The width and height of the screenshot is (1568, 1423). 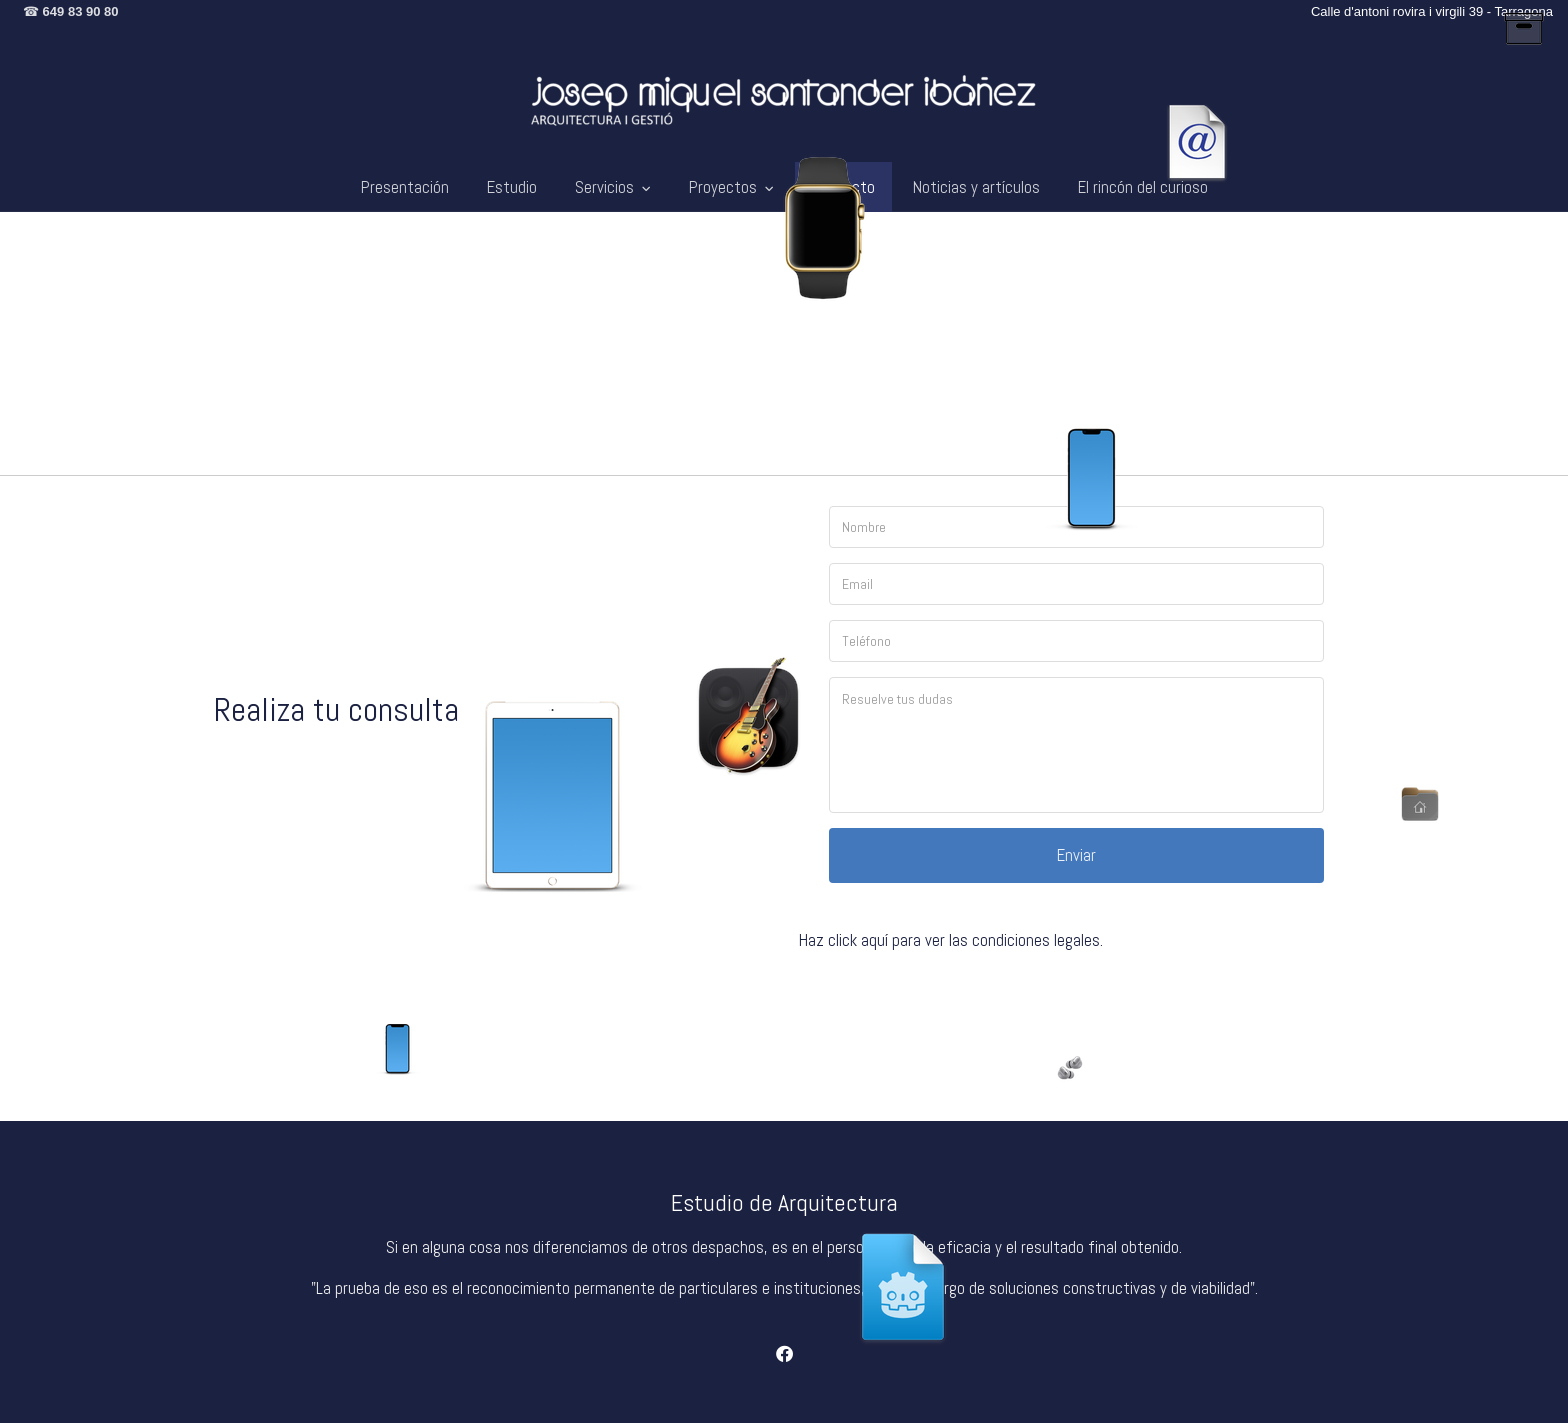 I want to click on connect beats studio buds via bluetooth, so click(x=1070, y=1068).